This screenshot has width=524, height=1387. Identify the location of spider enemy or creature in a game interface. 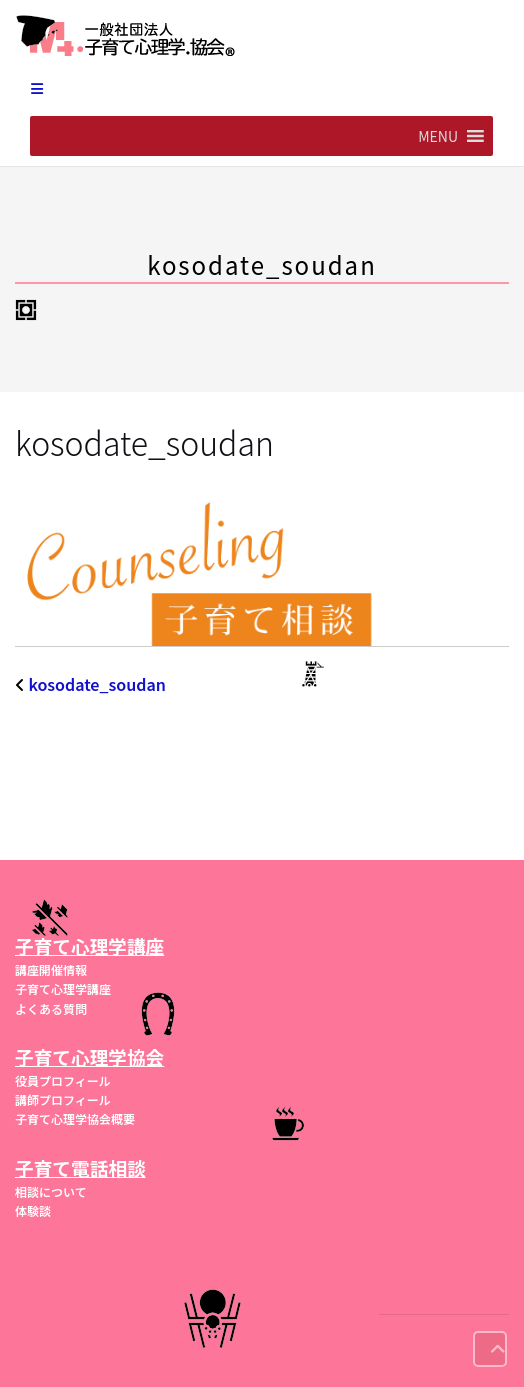
(212, 1318).